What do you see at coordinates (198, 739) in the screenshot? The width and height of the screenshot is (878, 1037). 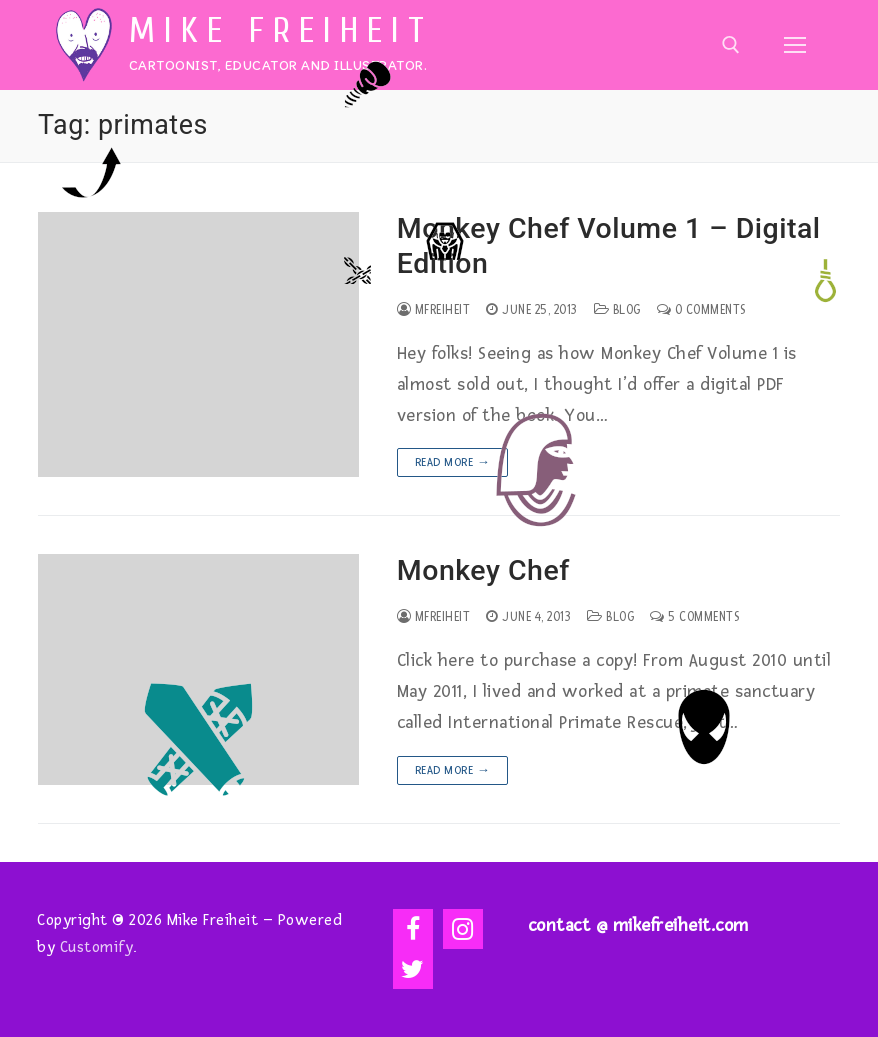 I see `equip arm armor or bracers` at bounding box center [198, 739].